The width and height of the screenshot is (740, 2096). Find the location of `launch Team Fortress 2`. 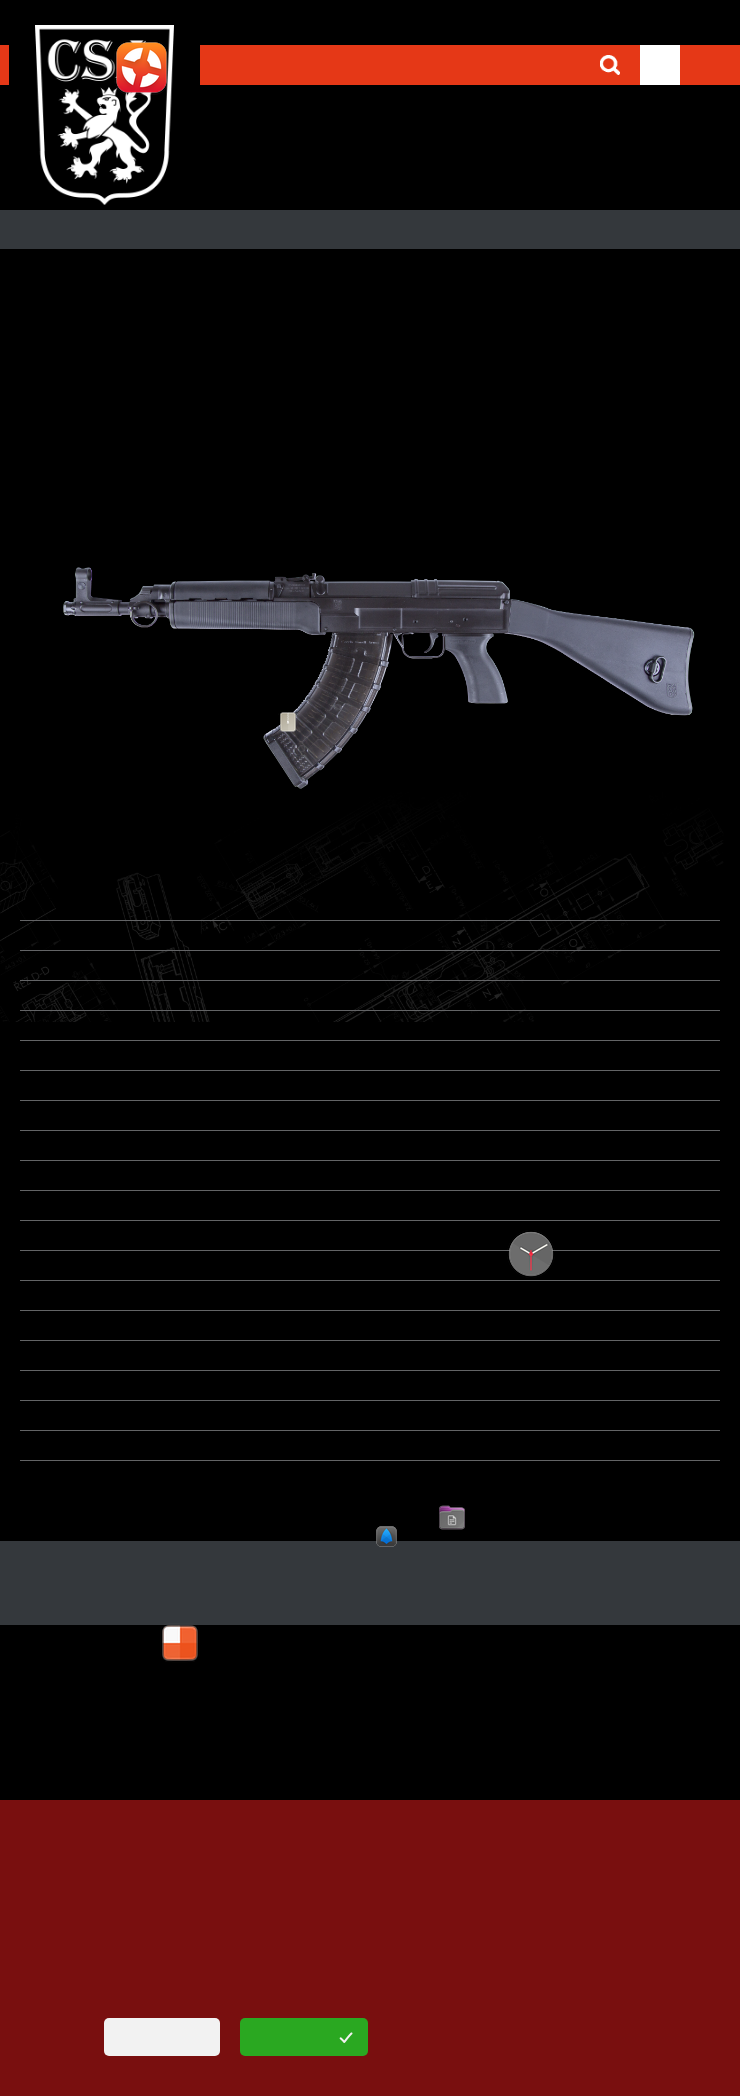

launch Team Fortress 2 is located at coordinates (141, 67).